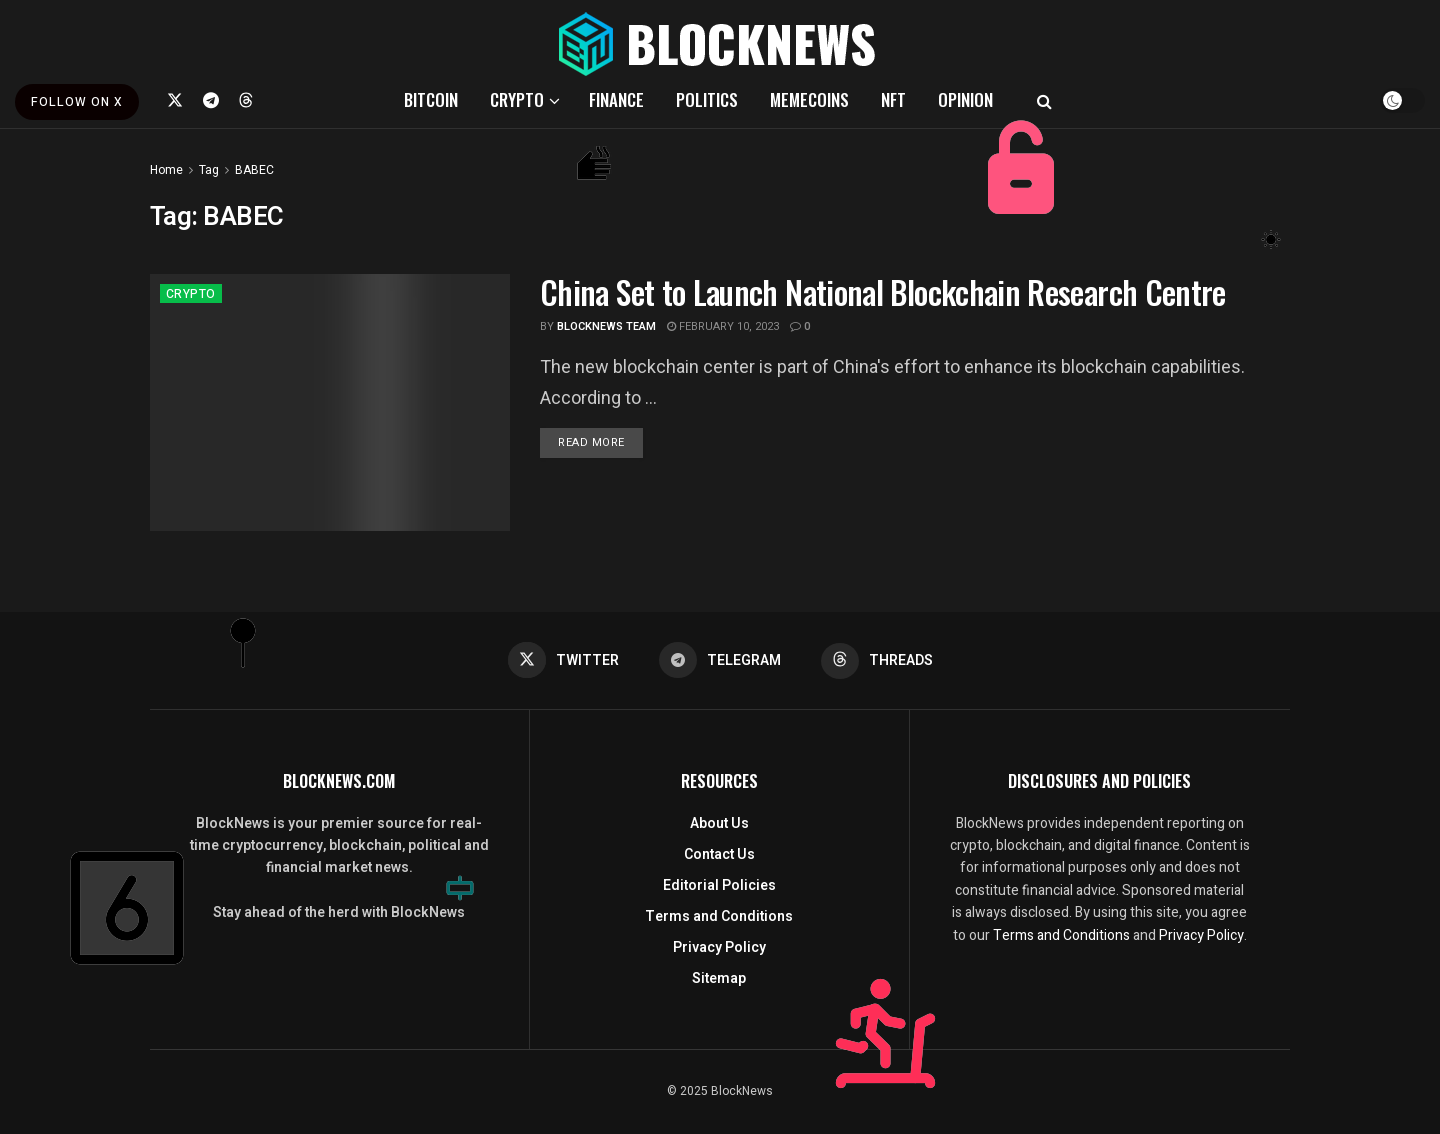 The width and height of the screenshot is (1440, 1134). Describe the element at coordinates (1021, 170) in the screenshot. I see `unlock a secured item or feature` at that location.